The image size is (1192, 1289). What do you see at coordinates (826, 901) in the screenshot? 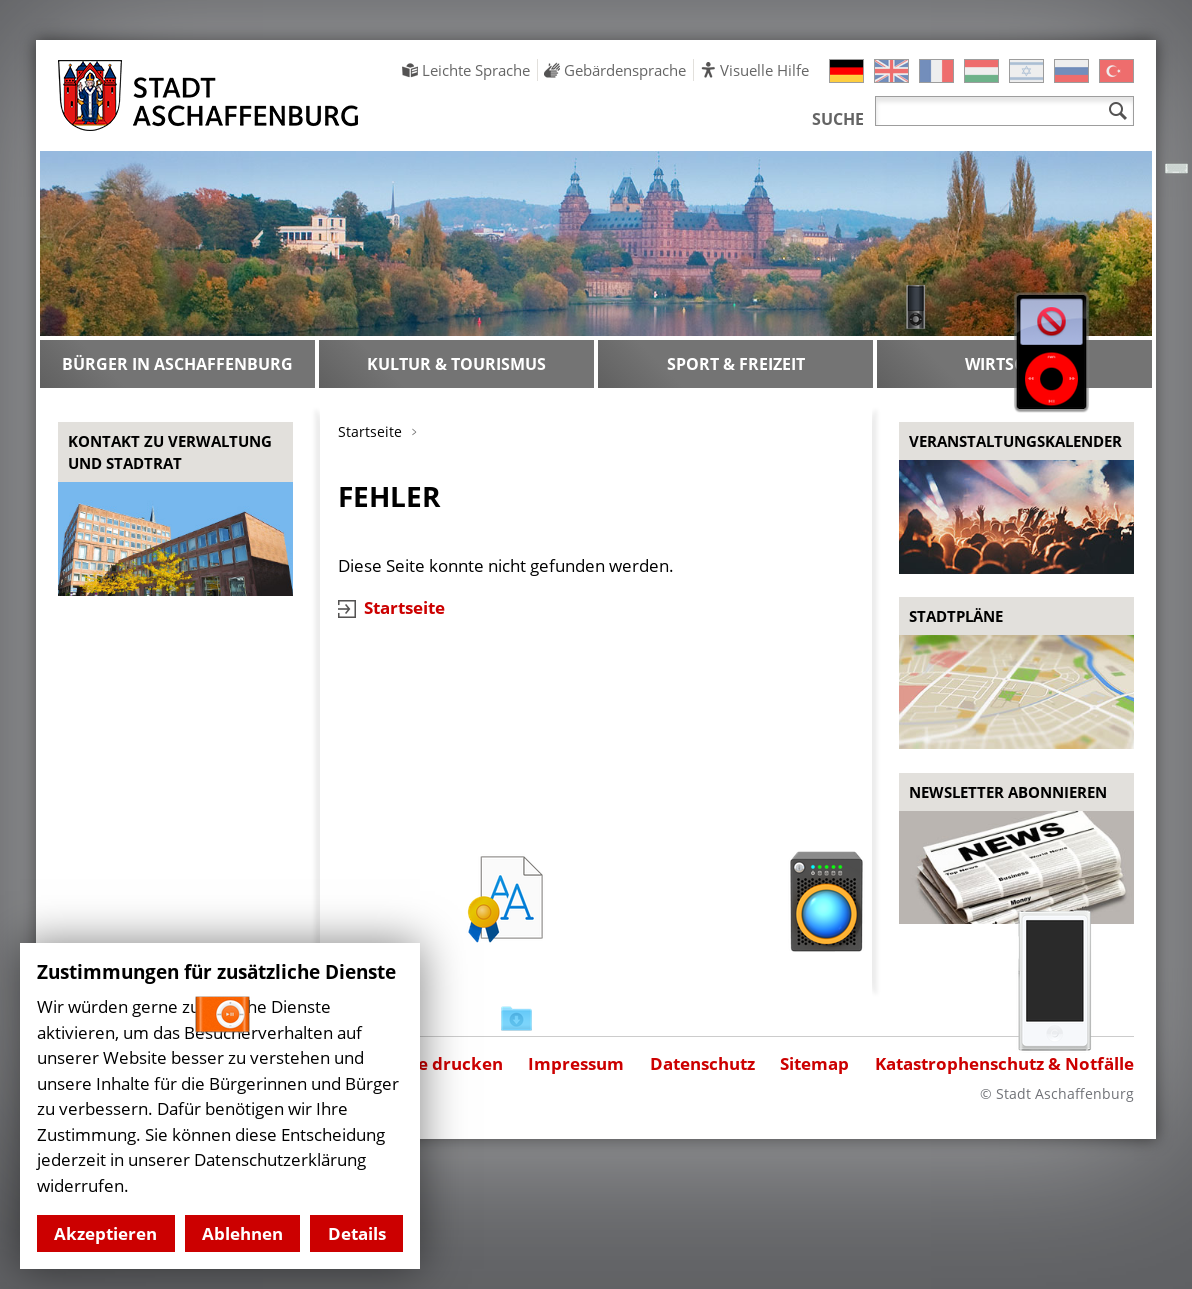
I see `indicates a non-RAID storage device or single drive` at bounding box center [826, 901].